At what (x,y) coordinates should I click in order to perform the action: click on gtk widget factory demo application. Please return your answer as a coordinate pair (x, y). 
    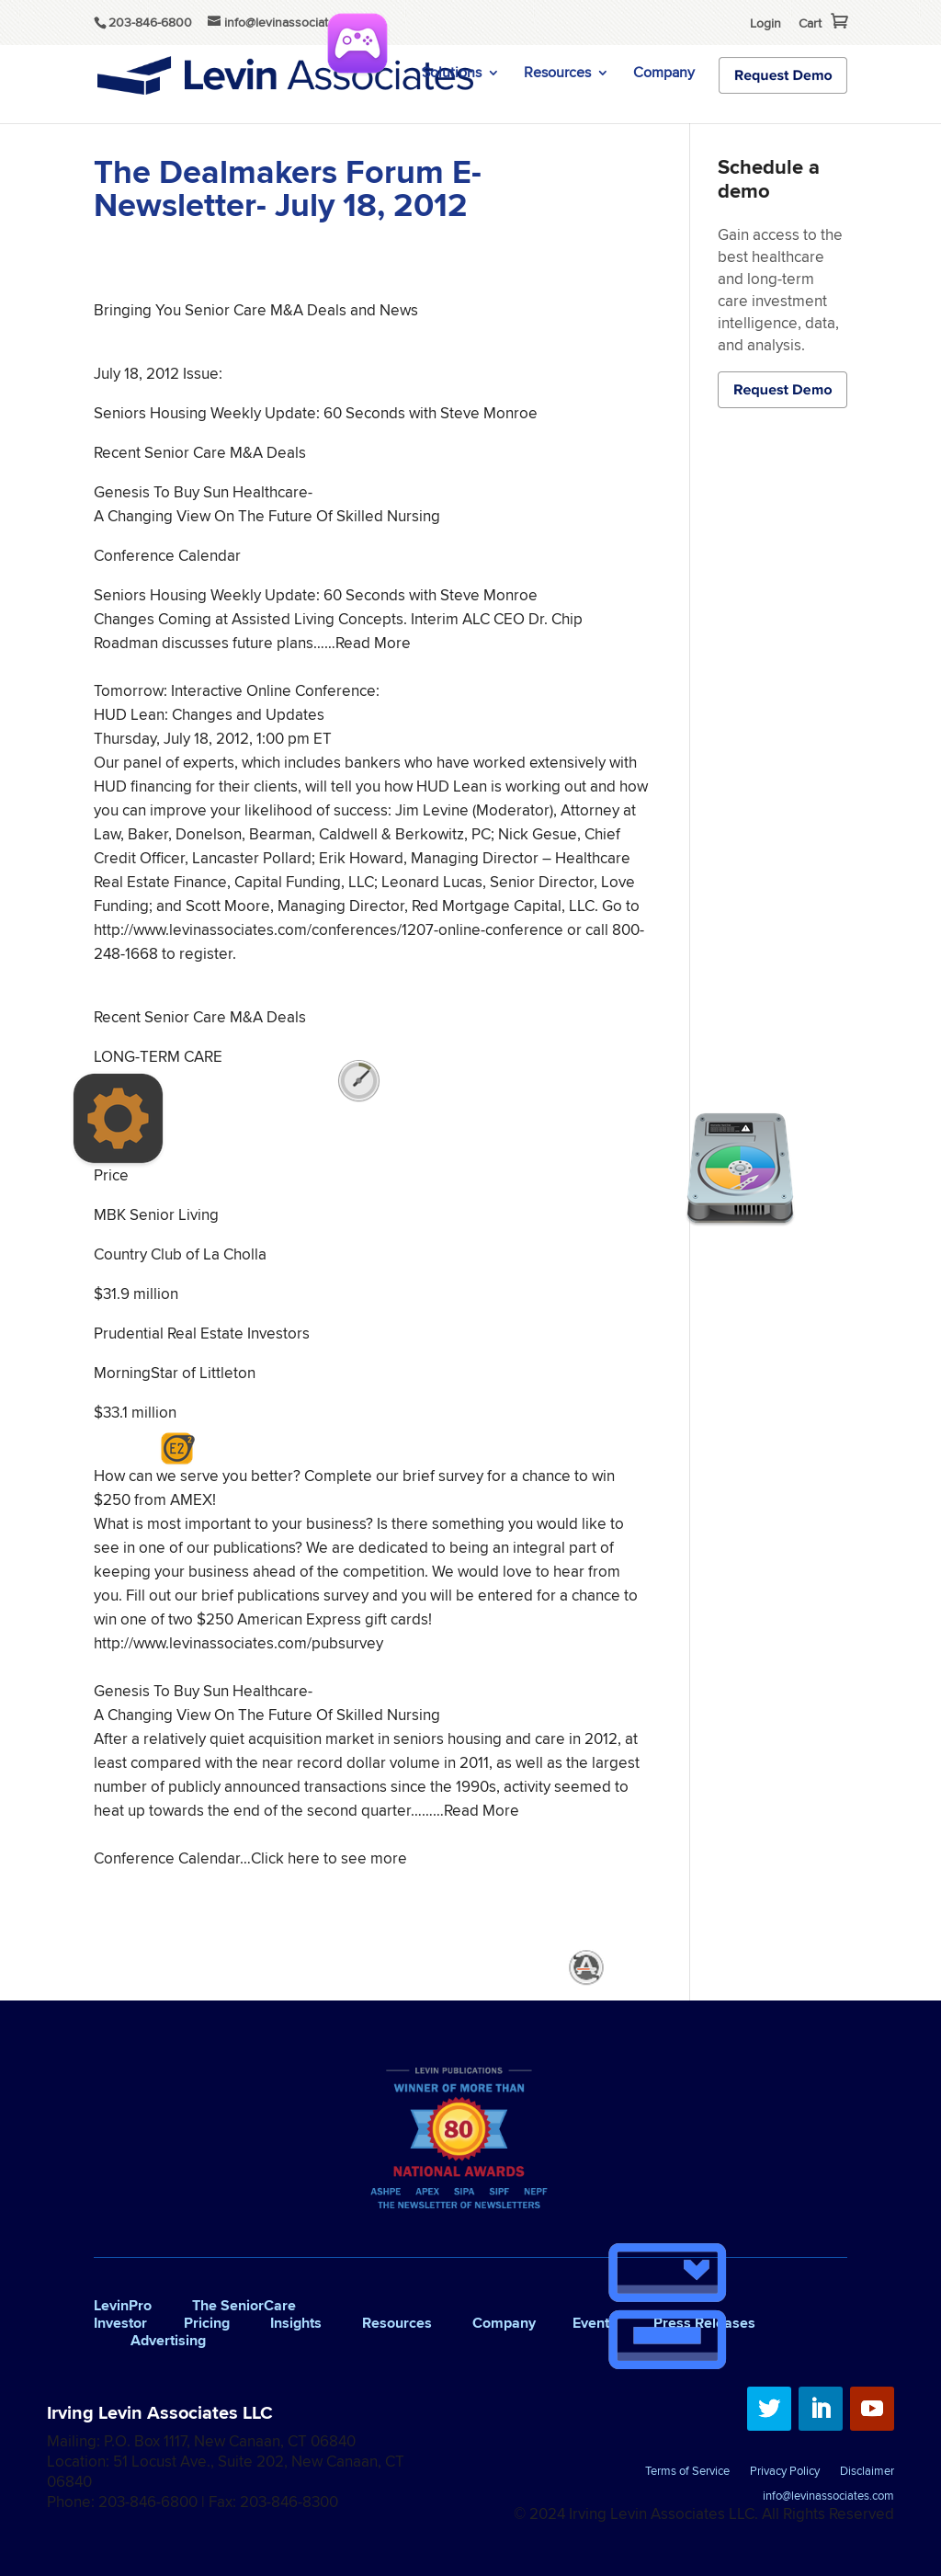
    Looking at the image, I should click on (667, 2302).